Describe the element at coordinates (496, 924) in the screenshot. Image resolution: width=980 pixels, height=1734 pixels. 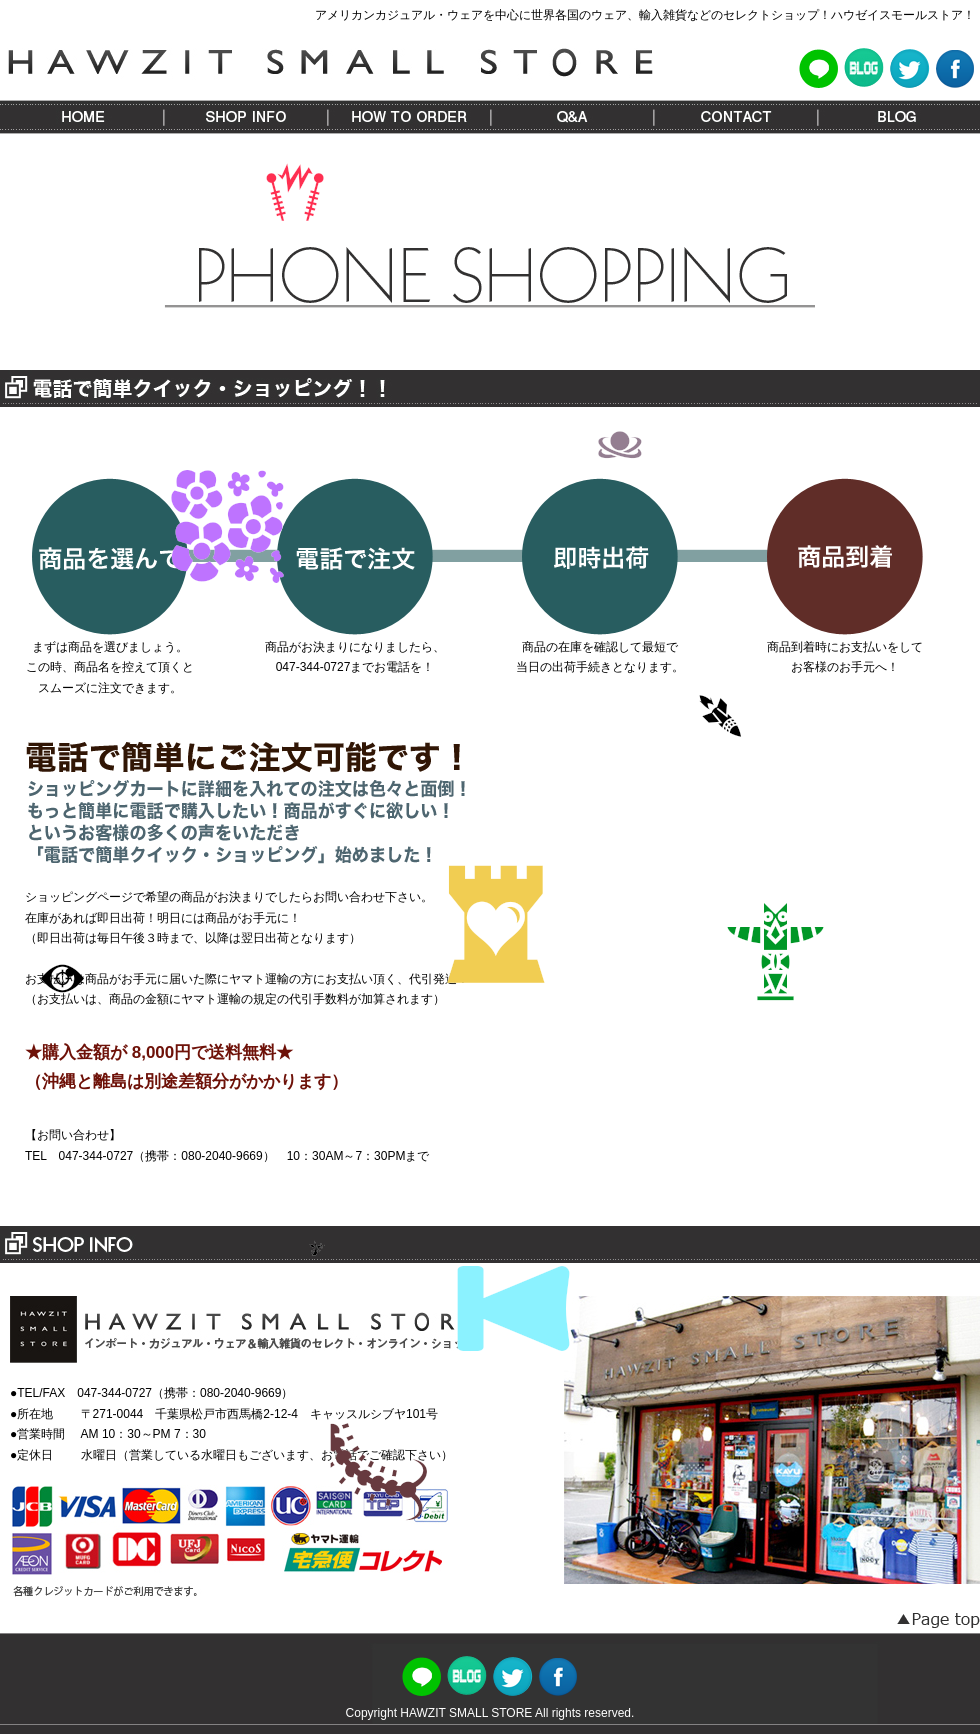
I see `access your favorite or saved fortress in a game` at that location.